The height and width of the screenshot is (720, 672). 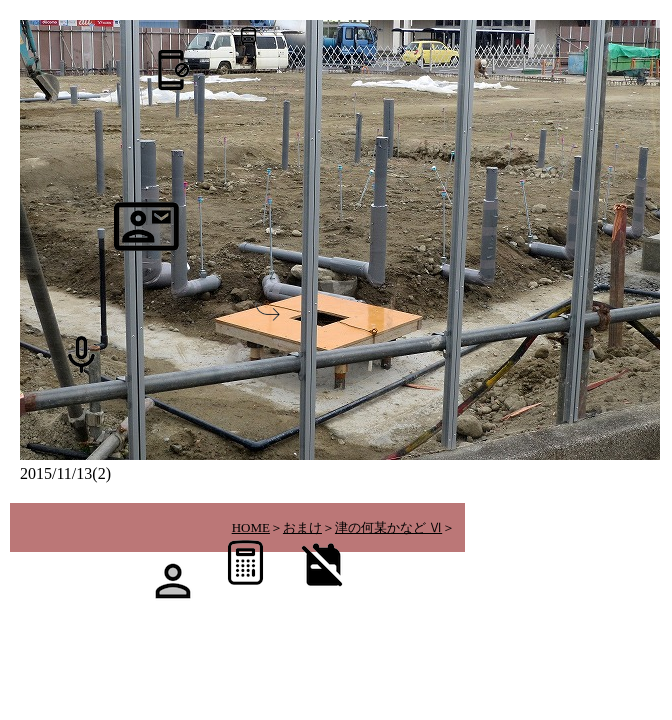 What do you see at coordinates (173, 581) in the screenshot?
I see `view your profile` at bounding box center [173, 581].